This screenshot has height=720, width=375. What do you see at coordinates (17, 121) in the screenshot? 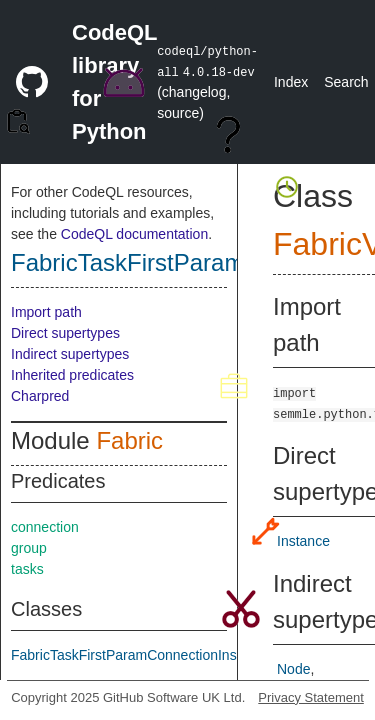
I see `search clipboard contents` at bounding box center [17, 121].